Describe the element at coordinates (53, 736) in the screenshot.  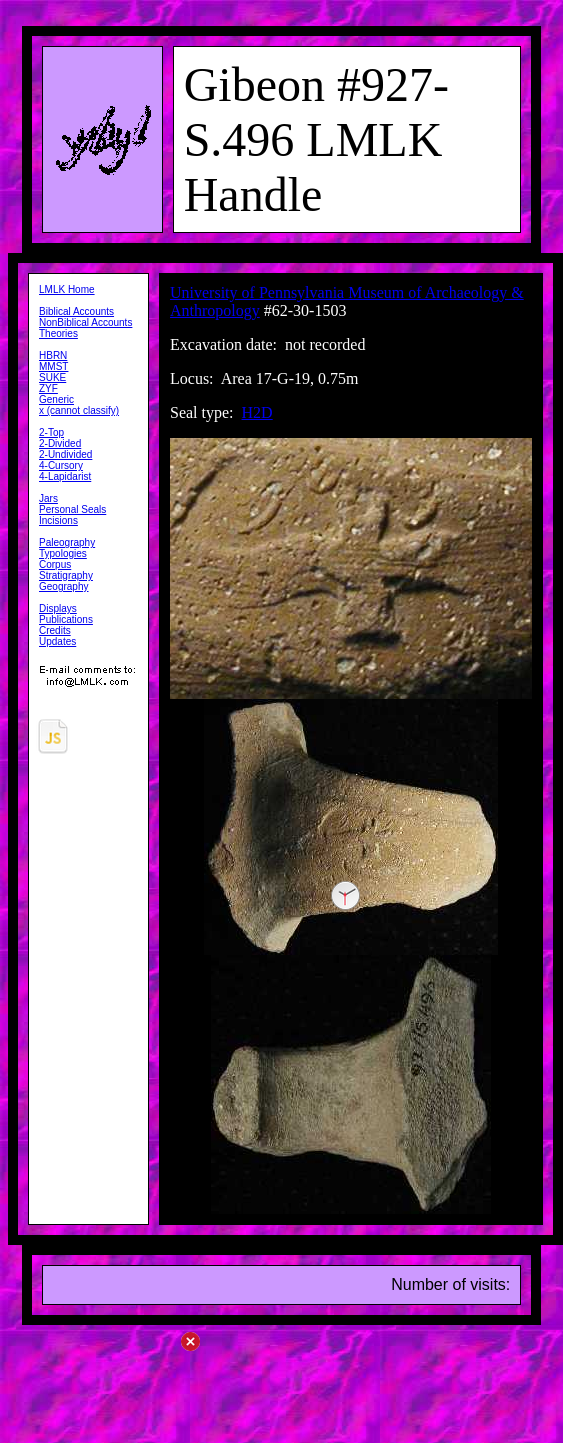
I see `indicates a javascript file type` at that location.